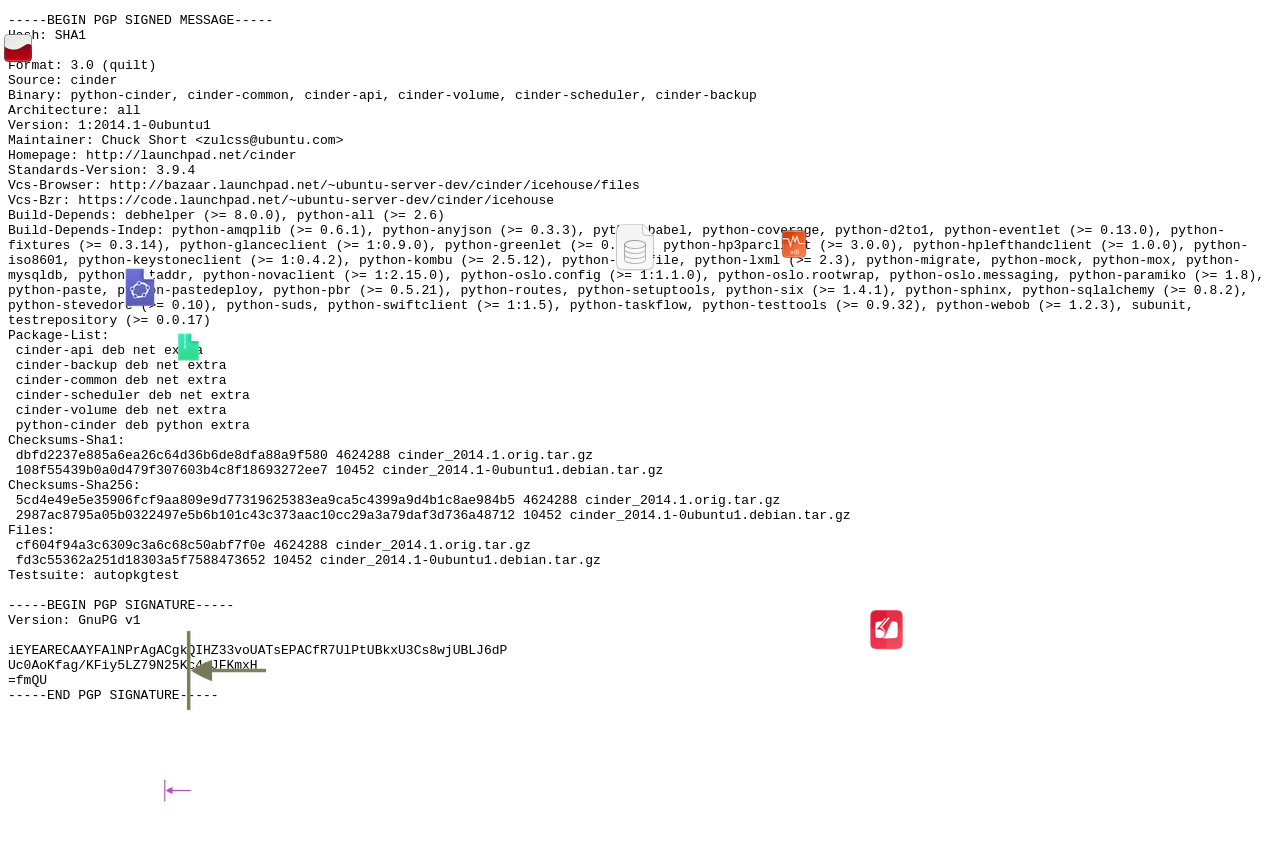 The image size is (1280, 854). Describe the element at coordinates (177, 790) in the screenshot. I see `go to the first item in a list or sequence` at that location.